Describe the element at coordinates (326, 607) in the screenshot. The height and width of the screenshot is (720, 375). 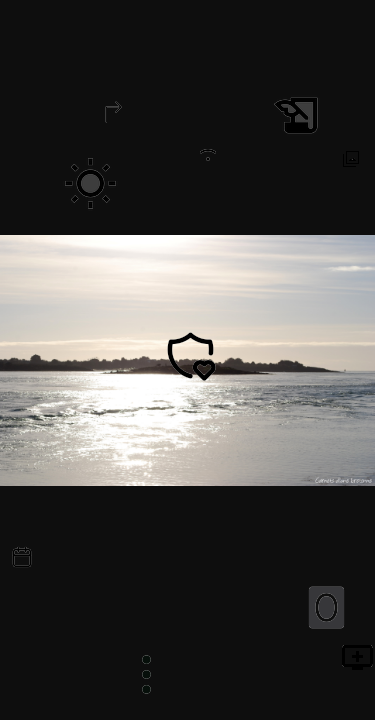
I see `indicates zero or no items` at that location.